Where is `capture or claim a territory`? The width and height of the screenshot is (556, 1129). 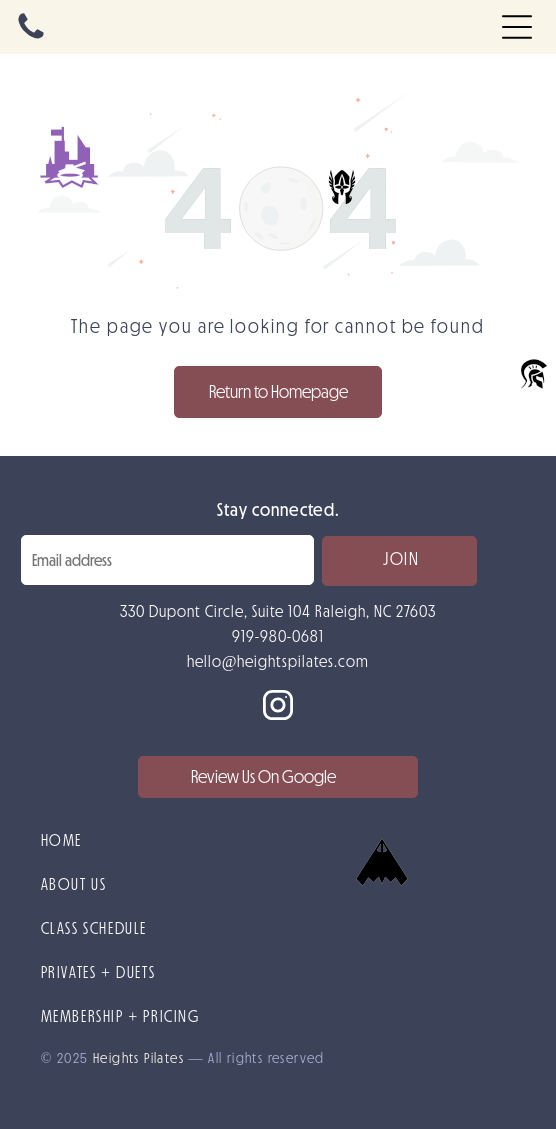 capture or claim a territory is located at coordinates (69, 157).